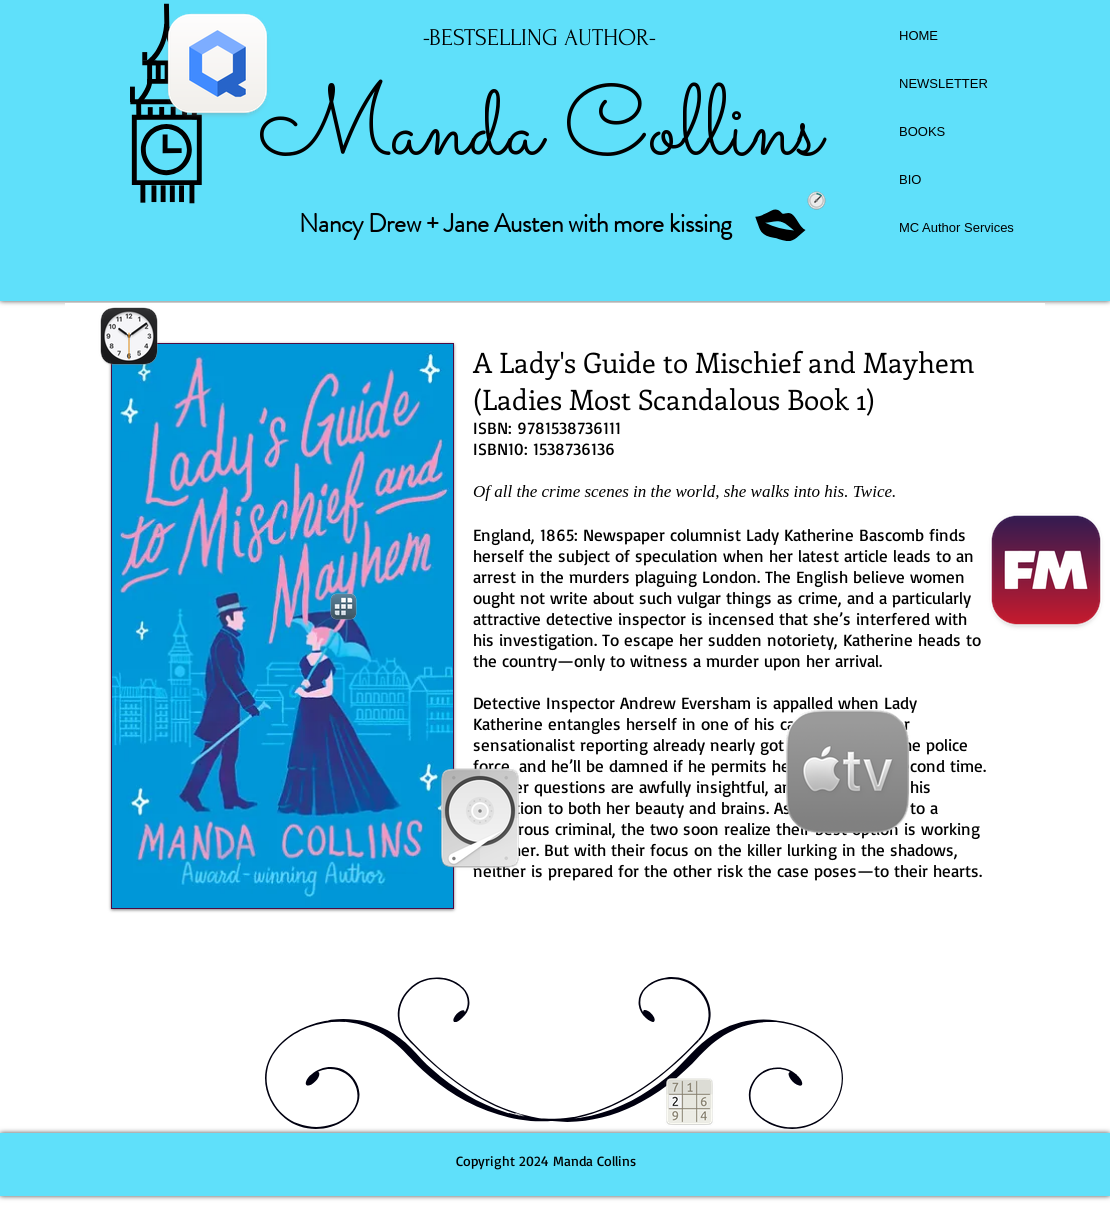 The height and width of the screenshot is (1217, 1110). Describe the element at coordinates (129, 336) in the screenshot. I see `open the clock app` at that location.